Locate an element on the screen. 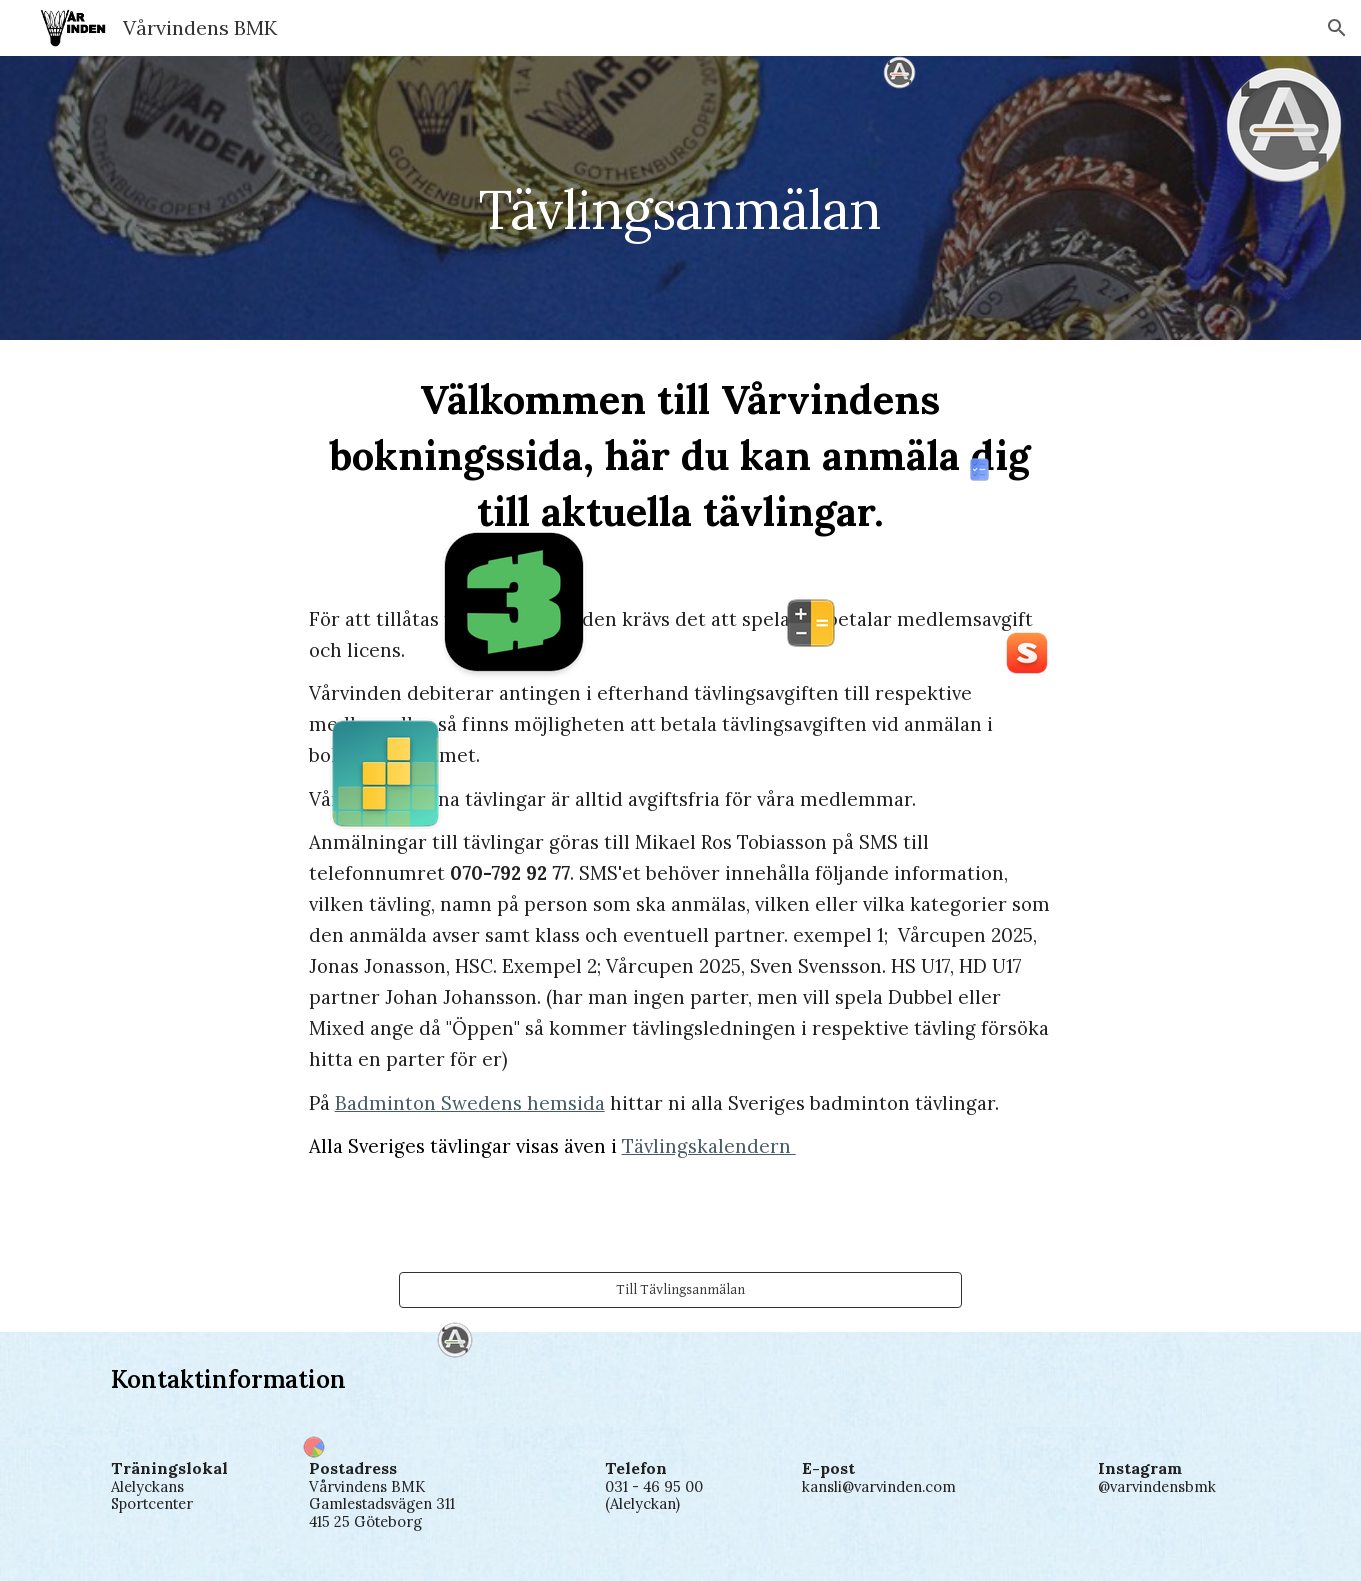  launch quadrapassel tetris-style puzzle game is located at coordinates (385, 773).